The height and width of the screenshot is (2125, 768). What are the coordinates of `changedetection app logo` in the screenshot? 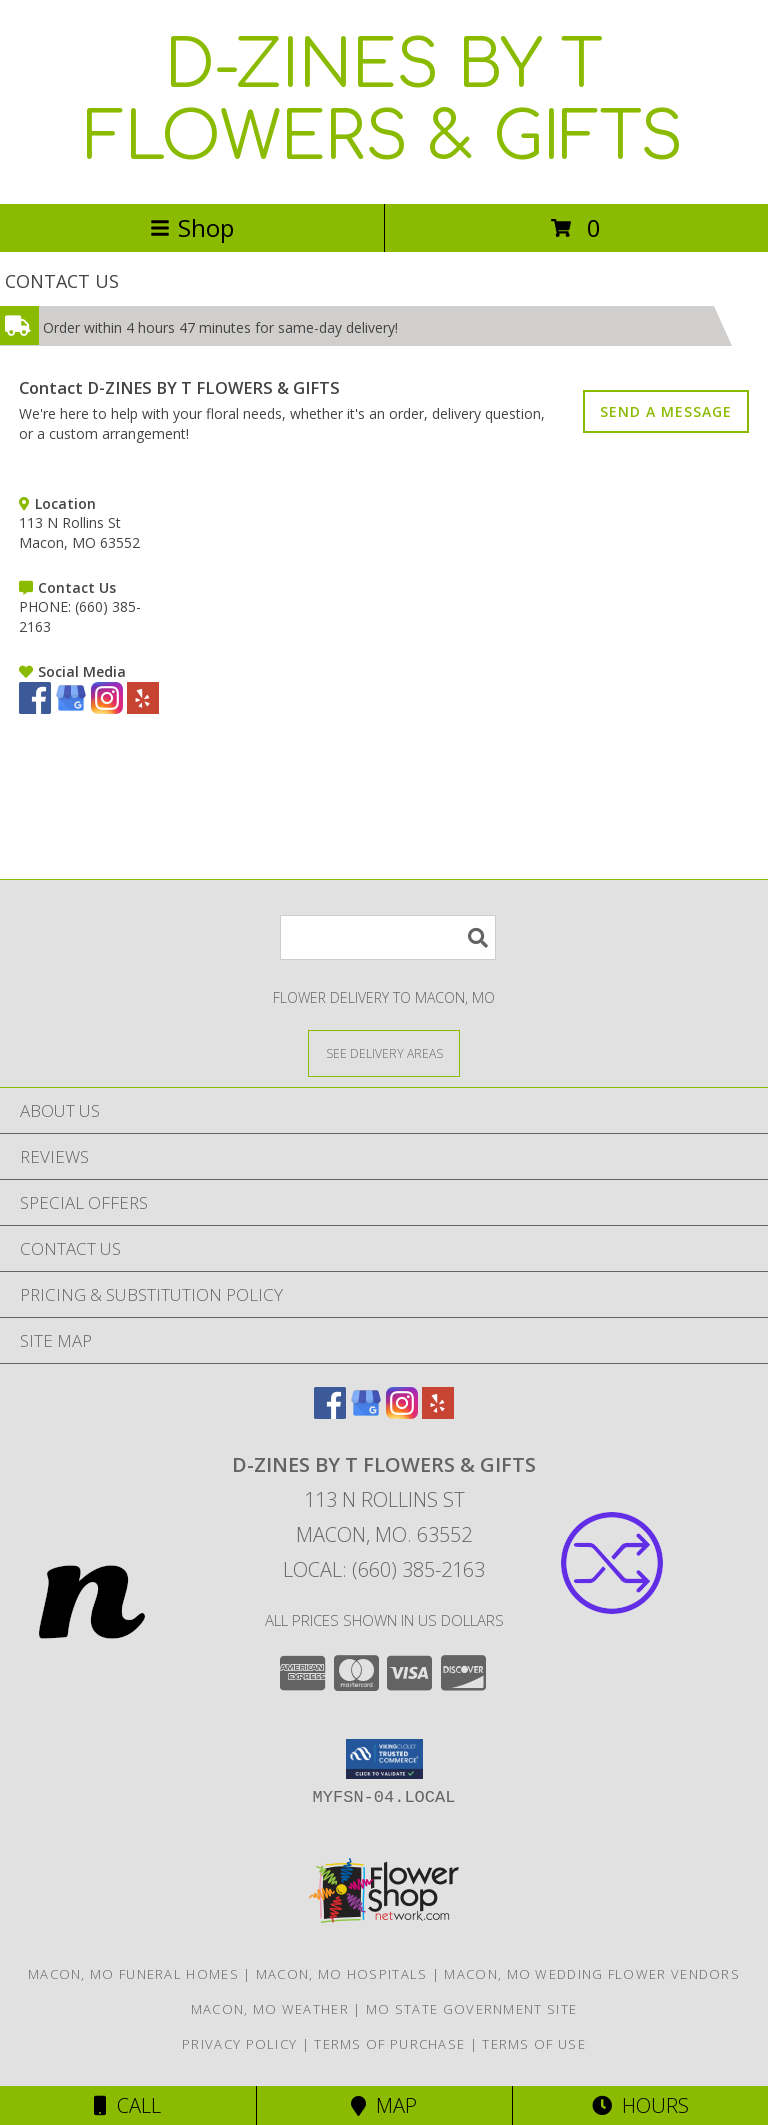 It's located at (612, 1563).